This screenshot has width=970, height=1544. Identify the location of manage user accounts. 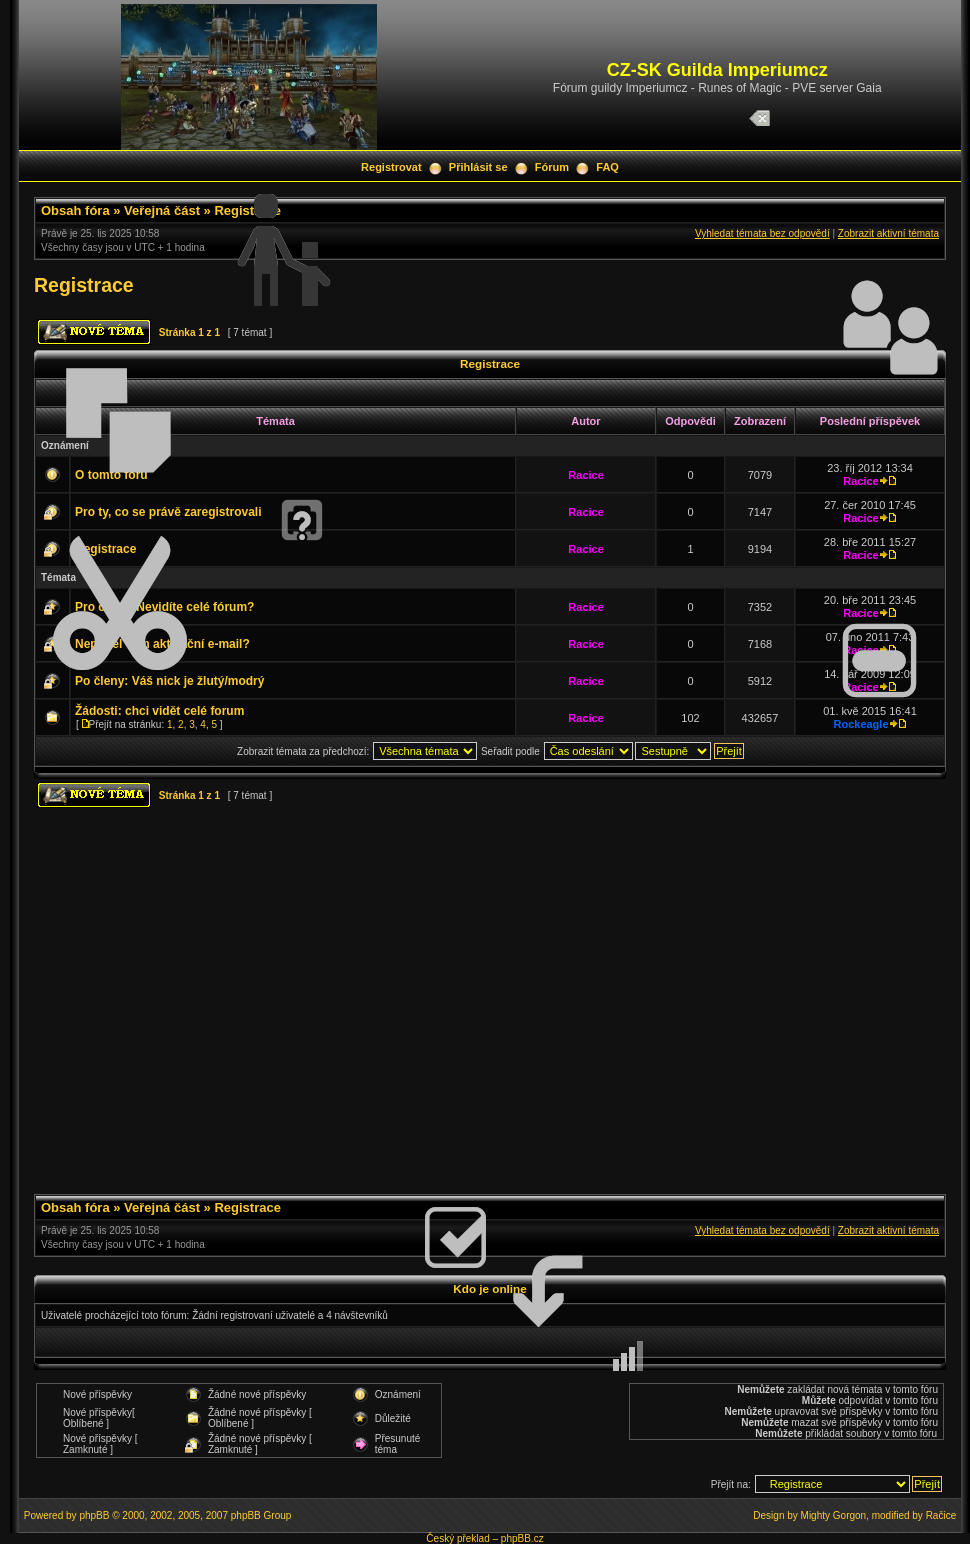
(890, 327).